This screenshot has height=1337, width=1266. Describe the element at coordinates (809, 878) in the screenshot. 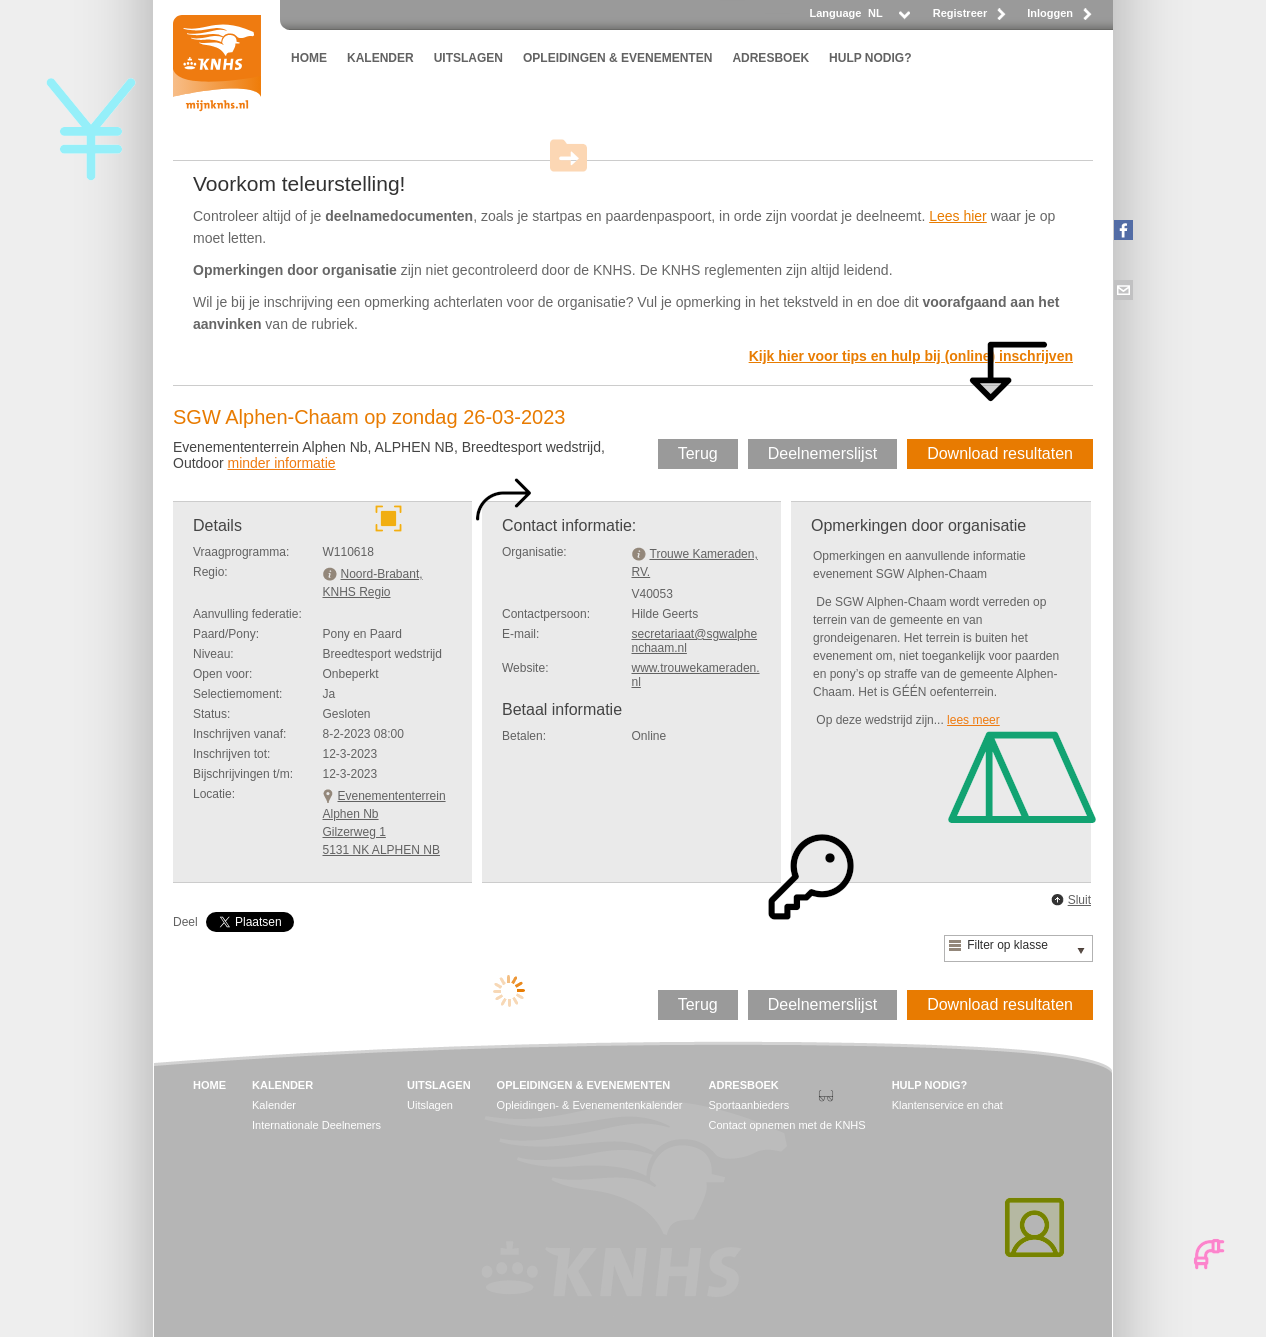

I see `access security or password settings` at that location.